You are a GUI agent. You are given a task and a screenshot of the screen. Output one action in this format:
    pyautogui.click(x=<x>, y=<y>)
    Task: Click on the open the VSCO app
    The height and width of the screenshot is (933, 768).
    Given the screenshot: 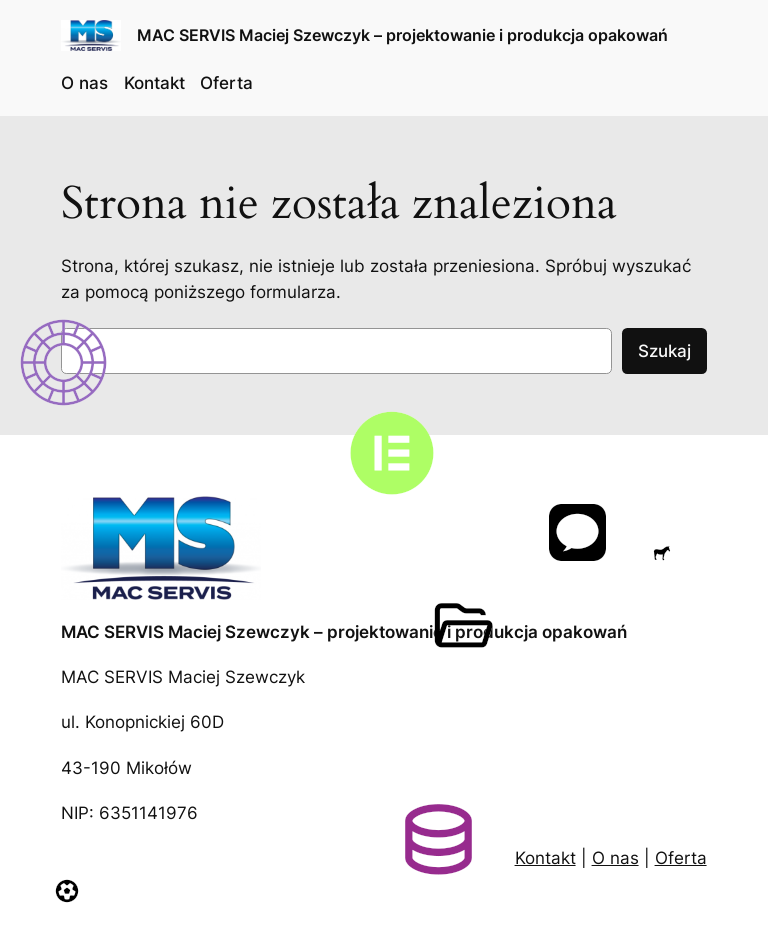 What is the action you would take?
    pyautogui.click(x=63, y=362)
    